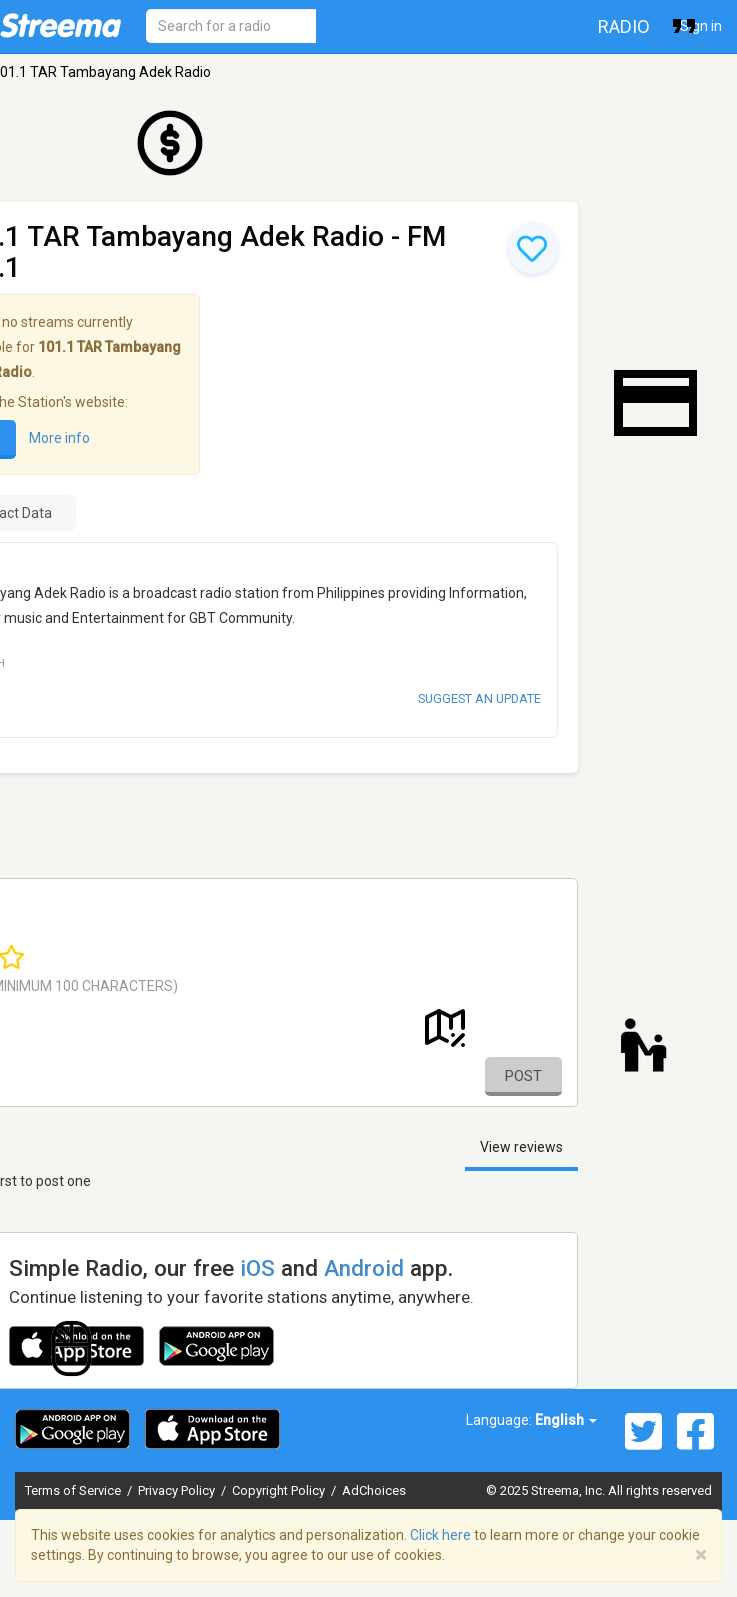 This screenshot has height=1597, width=737. Describe the element at coordinates (445, 1027) in the screenshot. I see `view deals and discounts nearby` at that location.